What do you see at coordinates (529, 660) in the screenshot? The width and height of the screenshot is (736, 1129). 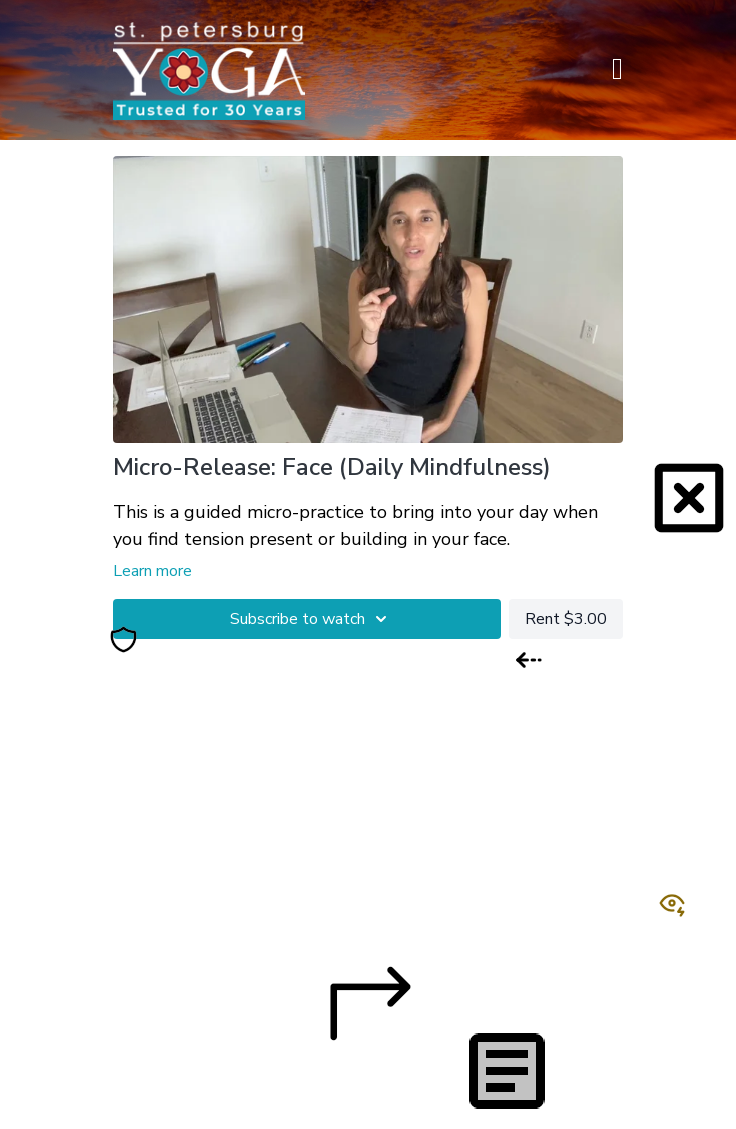 I see `go back to previous step` at bounding box center [529, 660].